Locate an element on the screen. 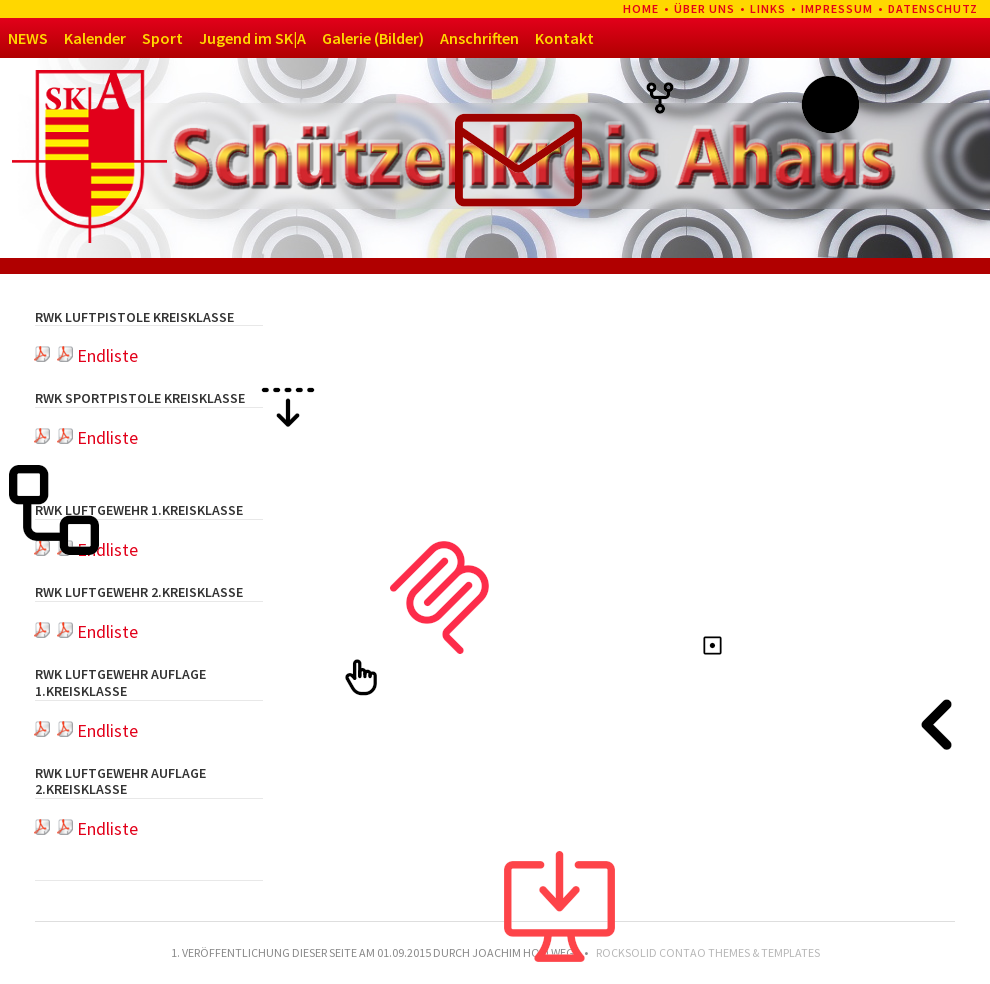 Image resolution: width=990 pixels, height=984 pixels. indicates an unread notification or new item is located at coordinates (830, 104).